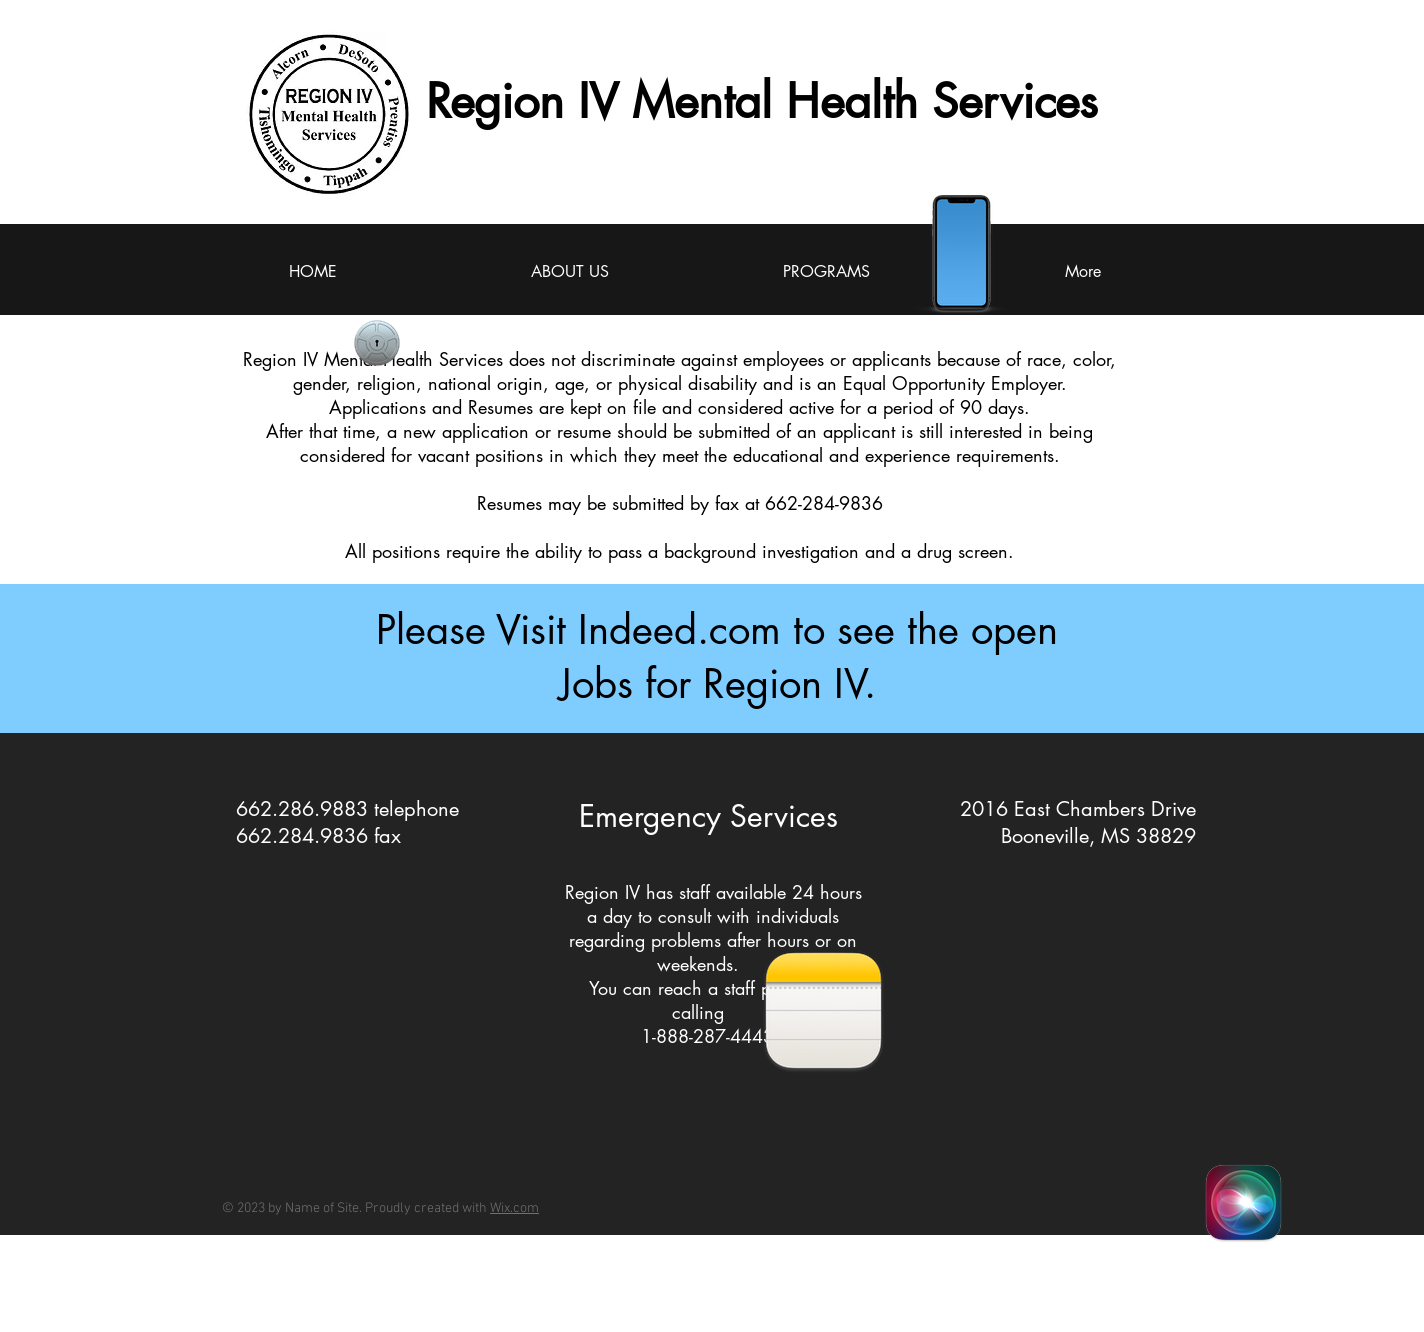 Image resolution: width=1424 pixels, height=1332 pixels. What do you see at coordinates (823, 1010) in the screenshot?
I see `open the notes app` at bounding box center [823, 1010].